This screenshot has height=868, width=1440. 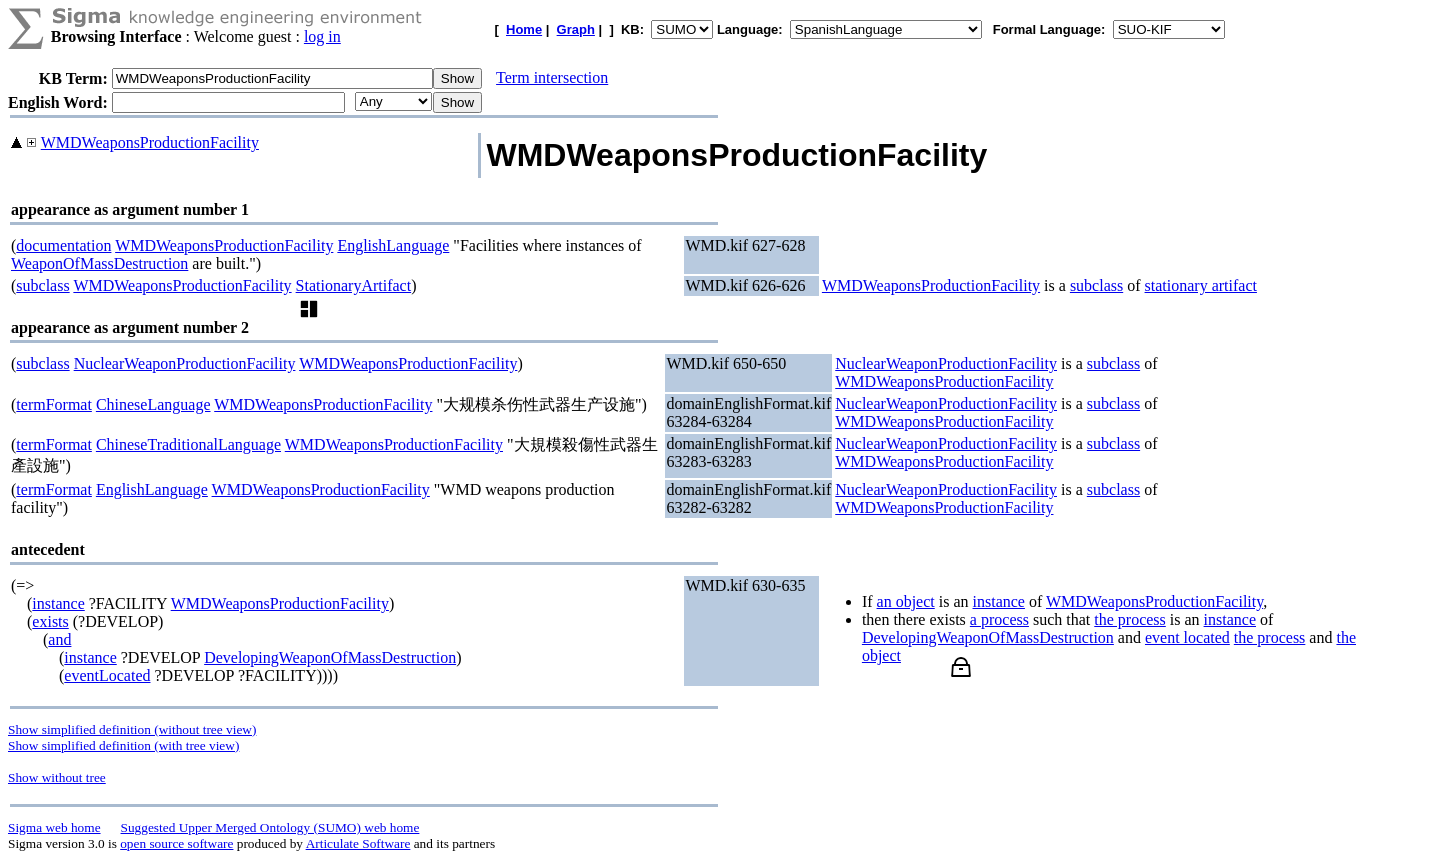 What do you see at coordinates (309, 309) in the screenshot?
I see `switch to grid layout view` at bounding box center [309, 309].